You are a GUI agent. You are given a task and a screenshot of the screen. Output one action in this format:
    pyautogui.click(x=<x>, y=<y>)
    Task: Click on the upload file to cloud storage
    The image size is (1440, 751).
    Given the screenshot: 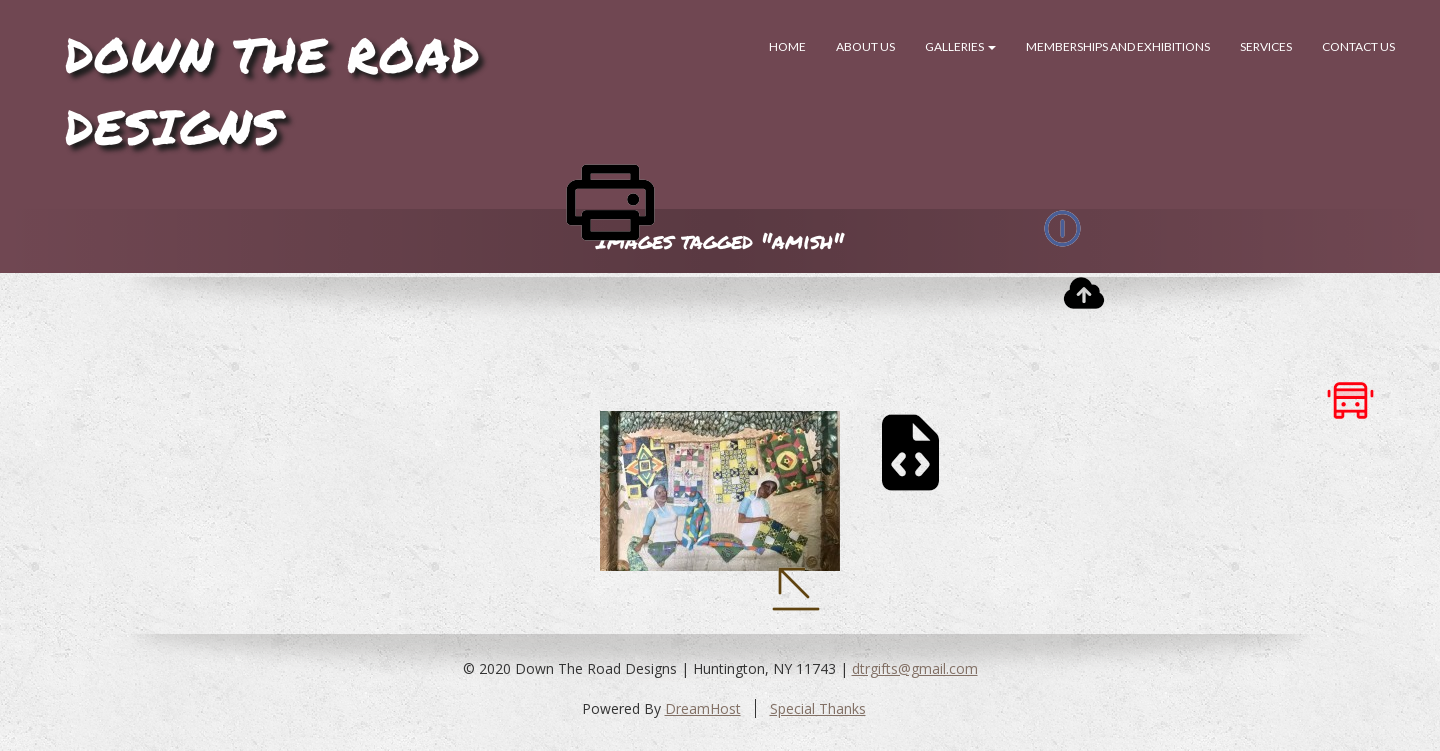 What is the action you would take?
    pyautogui.click(x=1084, y=293)
    